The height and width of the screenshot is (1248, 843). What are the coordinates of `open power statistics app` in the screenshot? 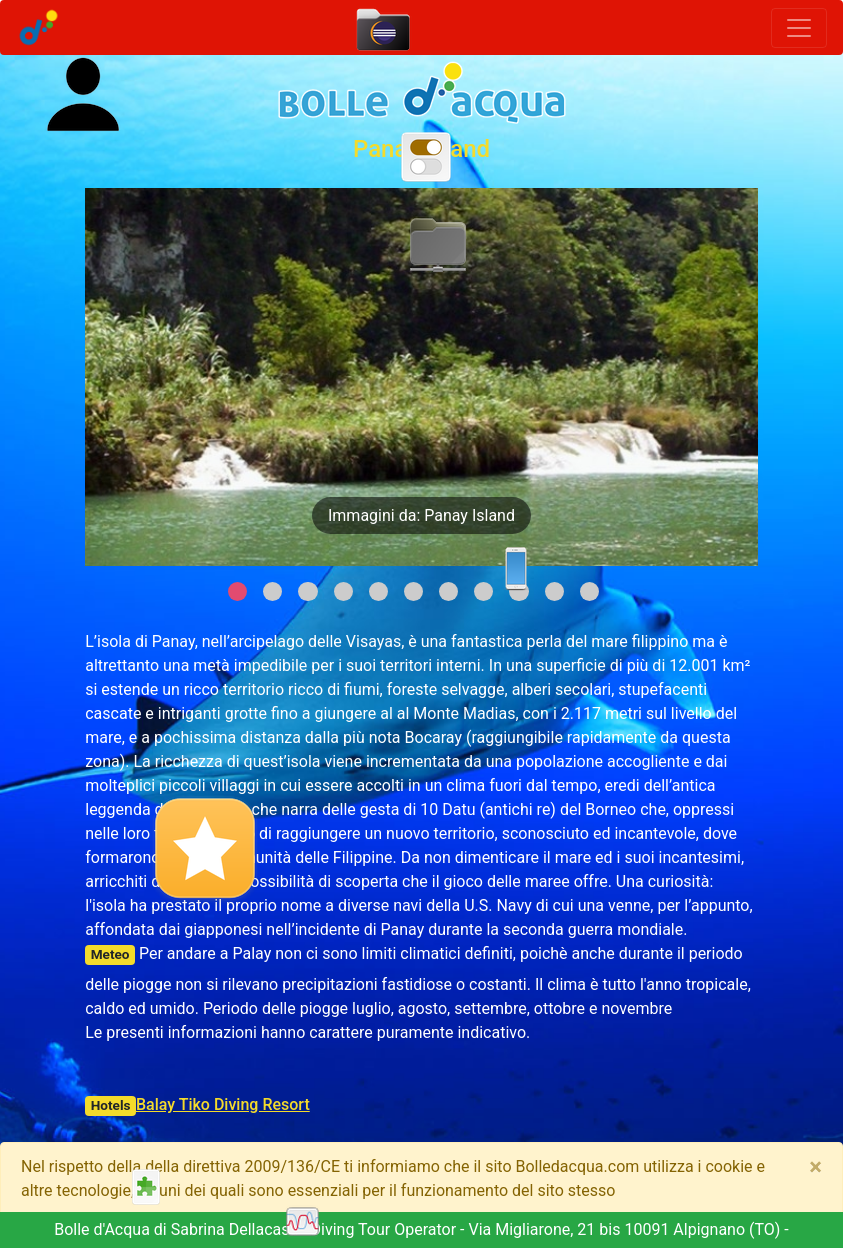 It's located at (302, 1221).